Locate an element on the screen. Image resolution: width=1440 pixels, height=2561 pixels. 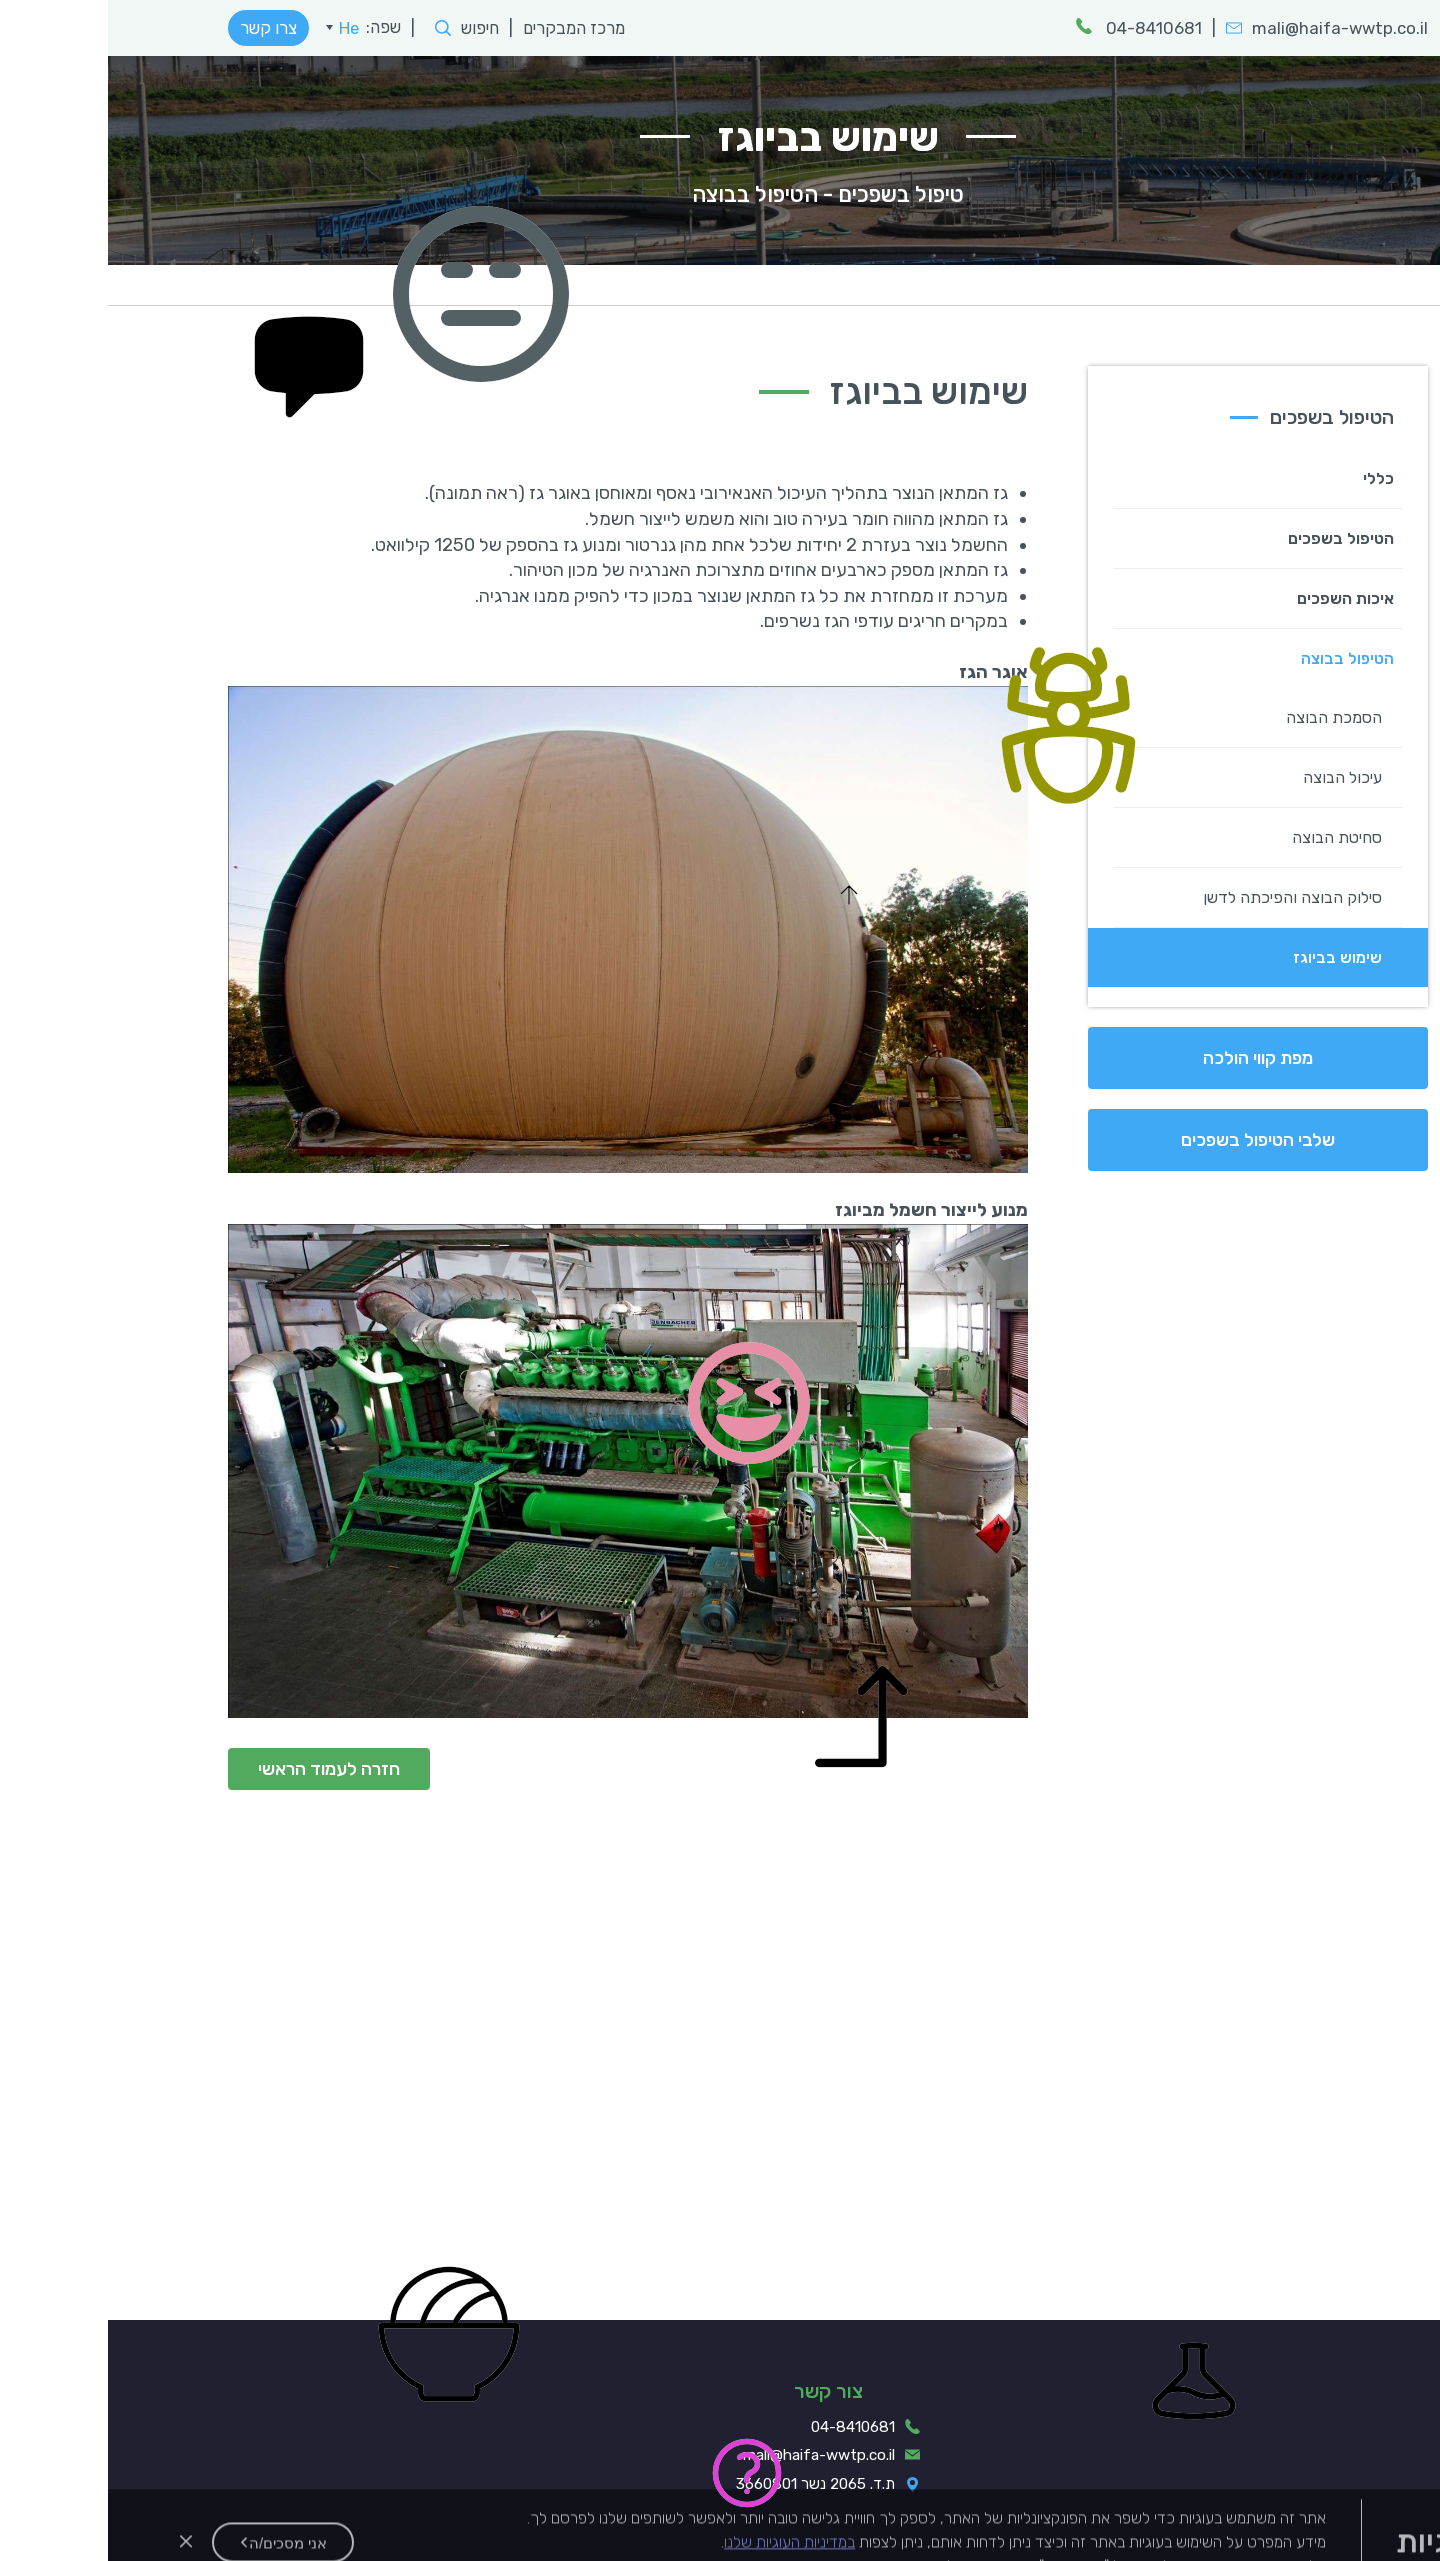
react with a laughing emoji is located at coordinates (749, 1403).